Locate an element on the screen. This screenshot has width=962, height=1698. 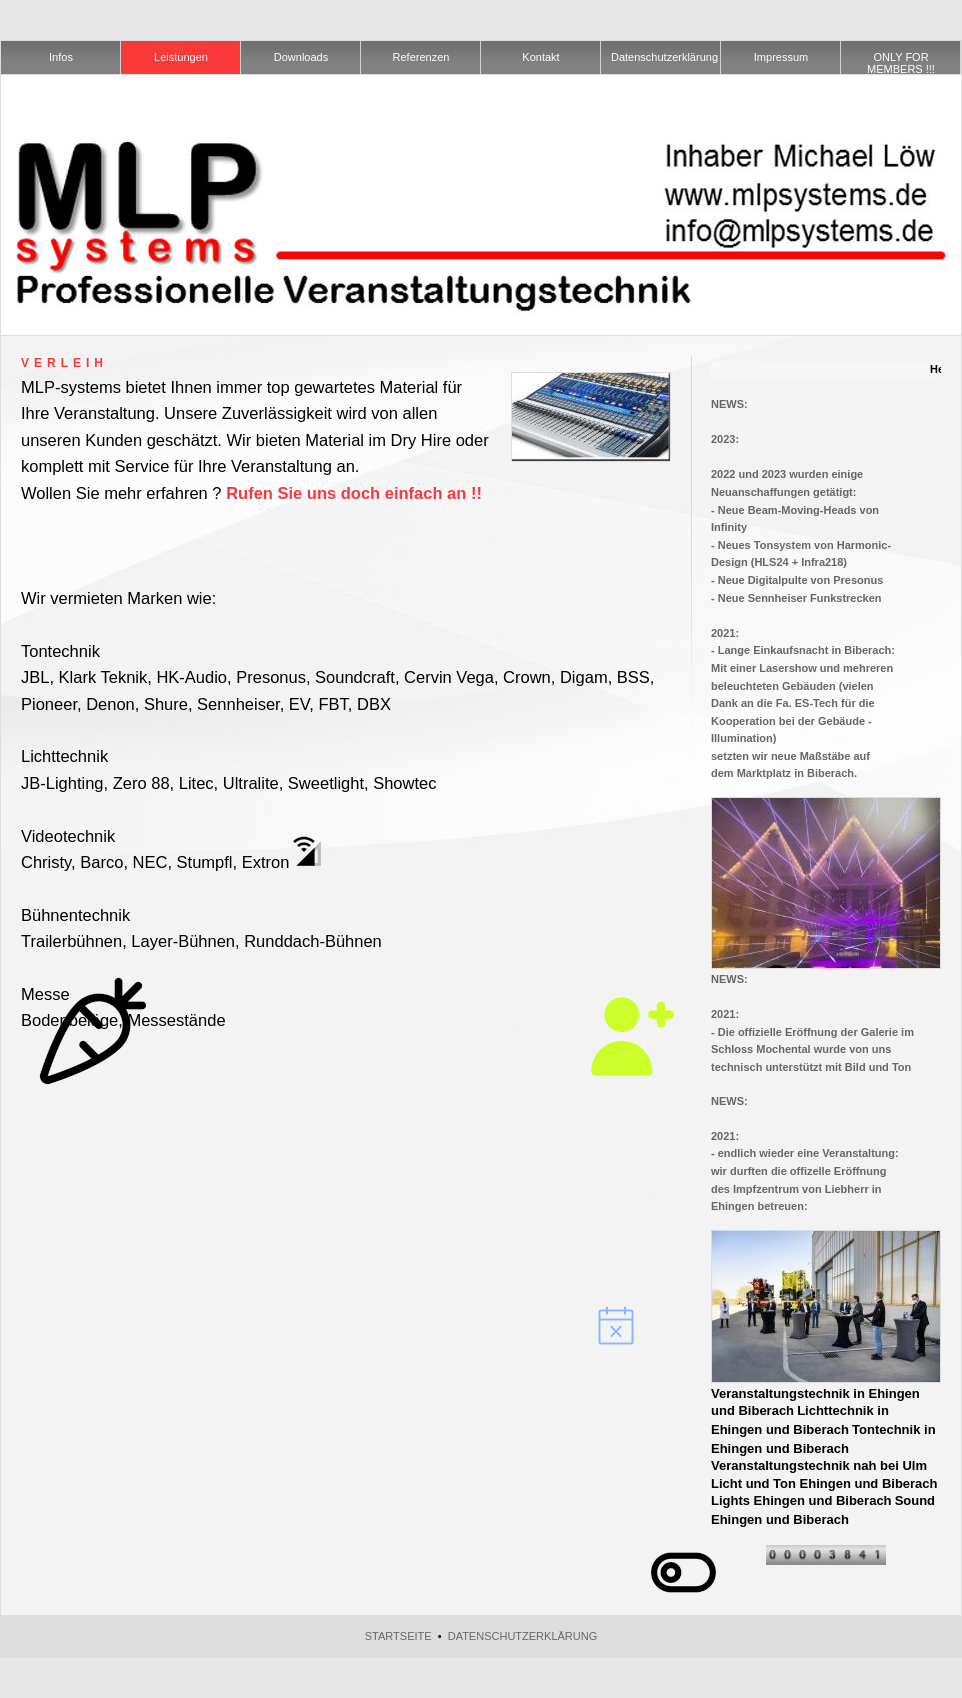
indicates wifi connection with cellular backup is located at coordinates (305, 850).